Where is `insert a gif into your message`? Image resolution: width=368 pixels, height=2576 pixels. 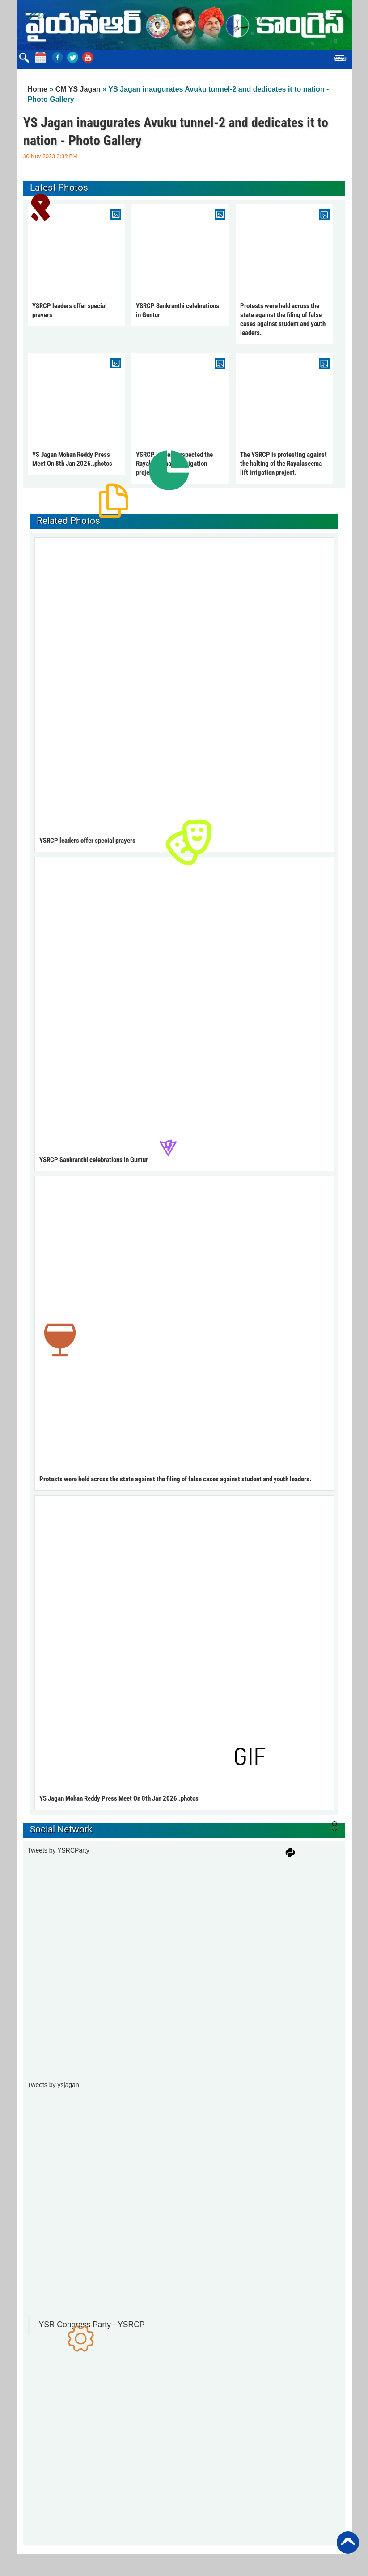 insert a gif into your message is located at coordinates (250, 1756).